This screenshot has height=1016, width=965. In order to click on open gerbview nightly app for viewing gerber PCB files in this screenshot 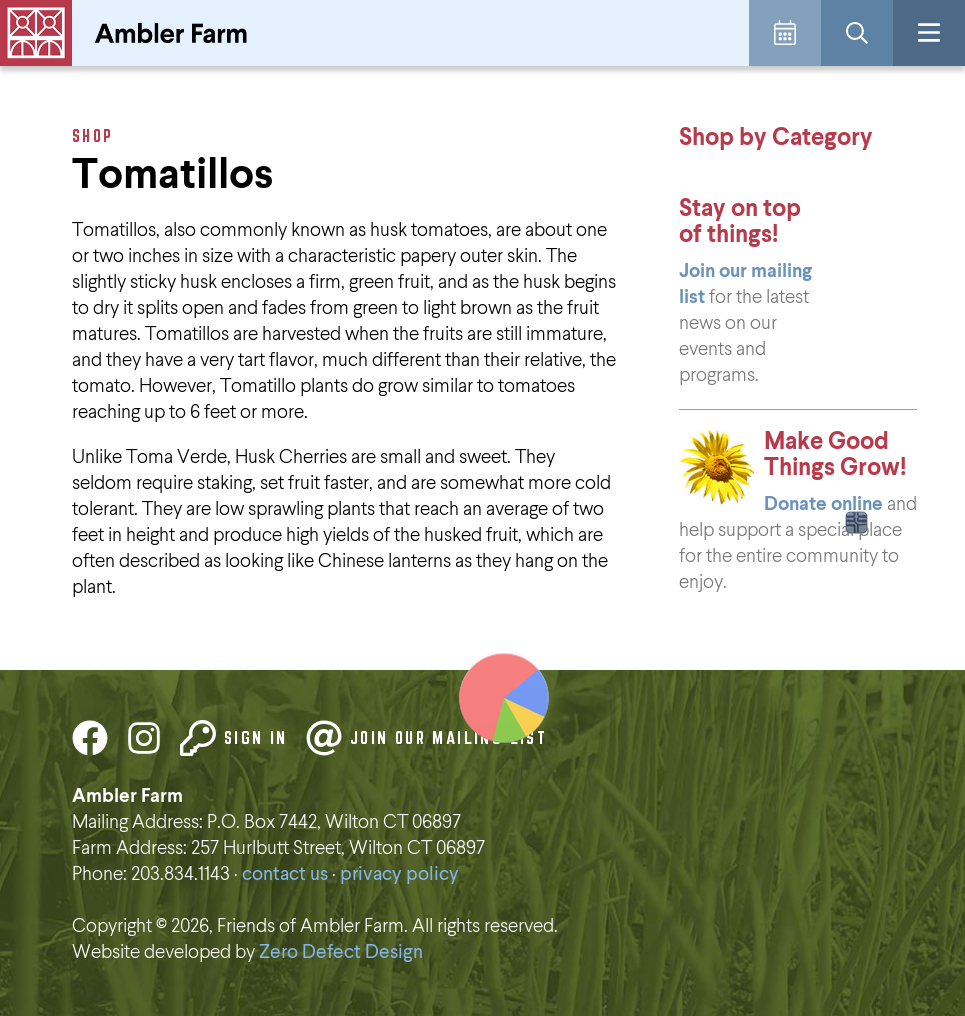, I will do `click(856, 522)`.